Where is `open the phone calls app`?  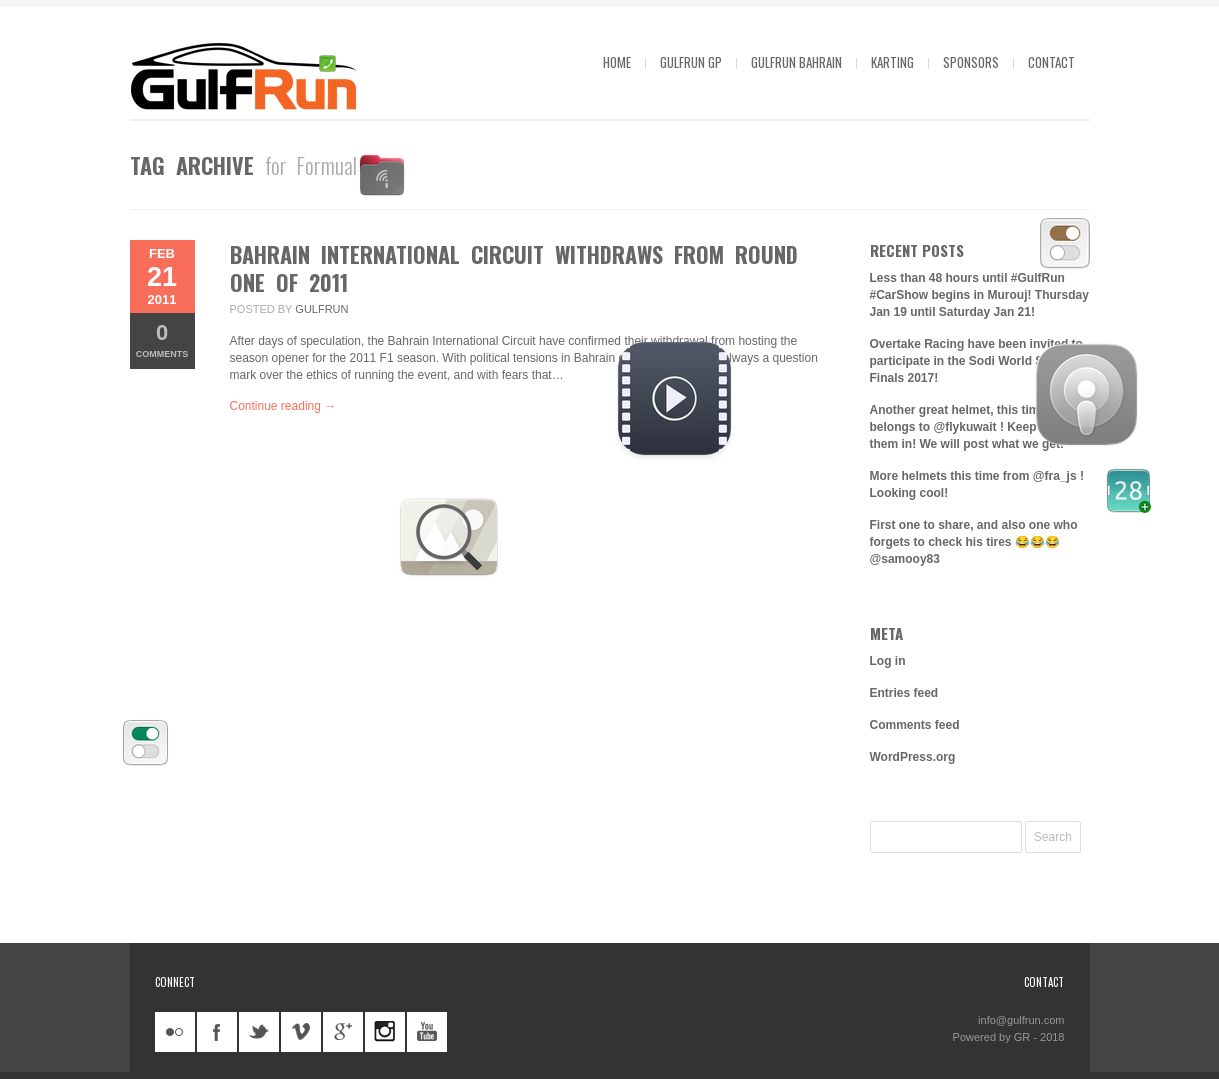 open the phone calls app is located at coordinates (327, 63).